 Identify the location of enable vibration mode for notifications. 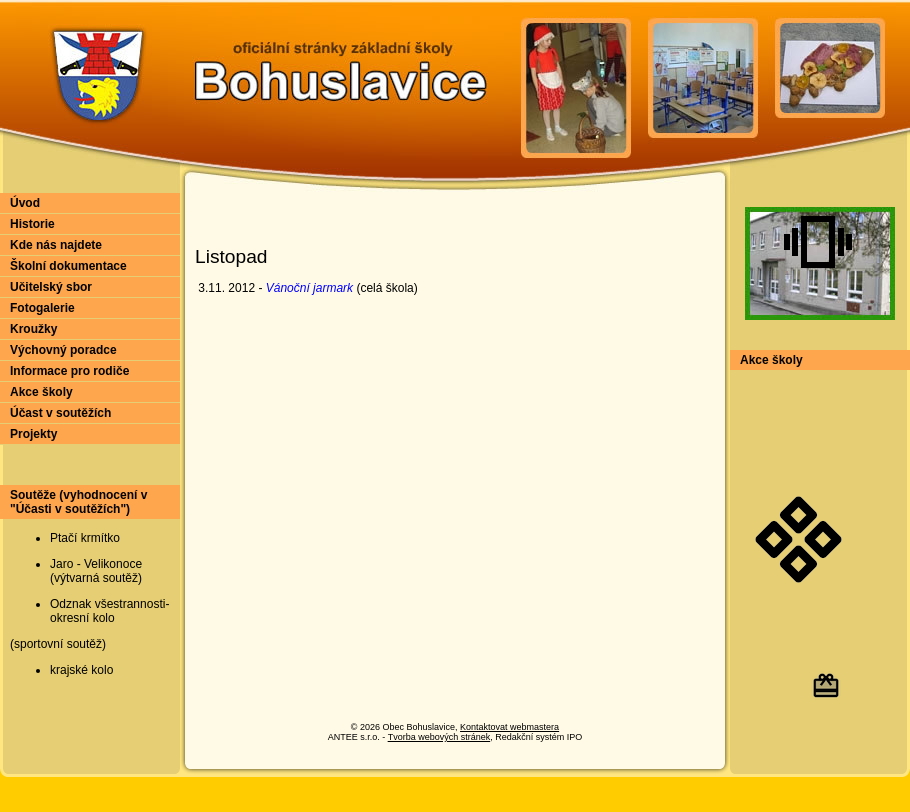
(818, 242).